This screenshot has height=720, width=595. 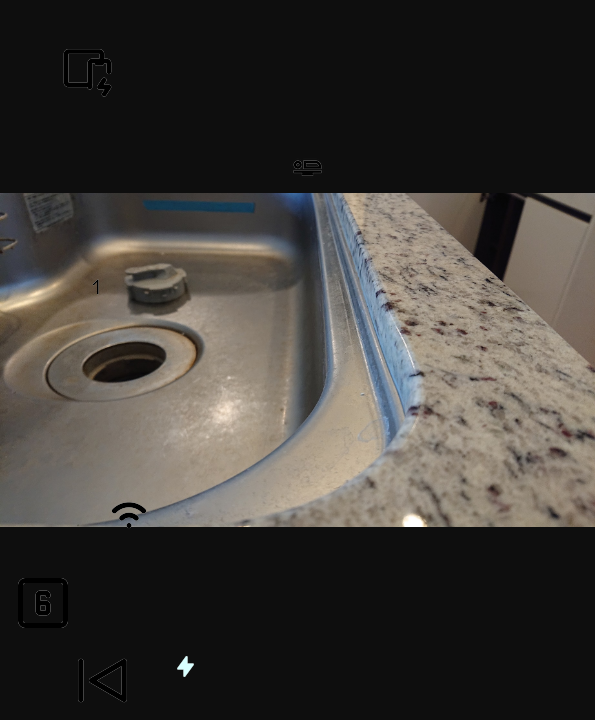 I want to click on select flat bed seat option for flight, so click(x=307, y=167).